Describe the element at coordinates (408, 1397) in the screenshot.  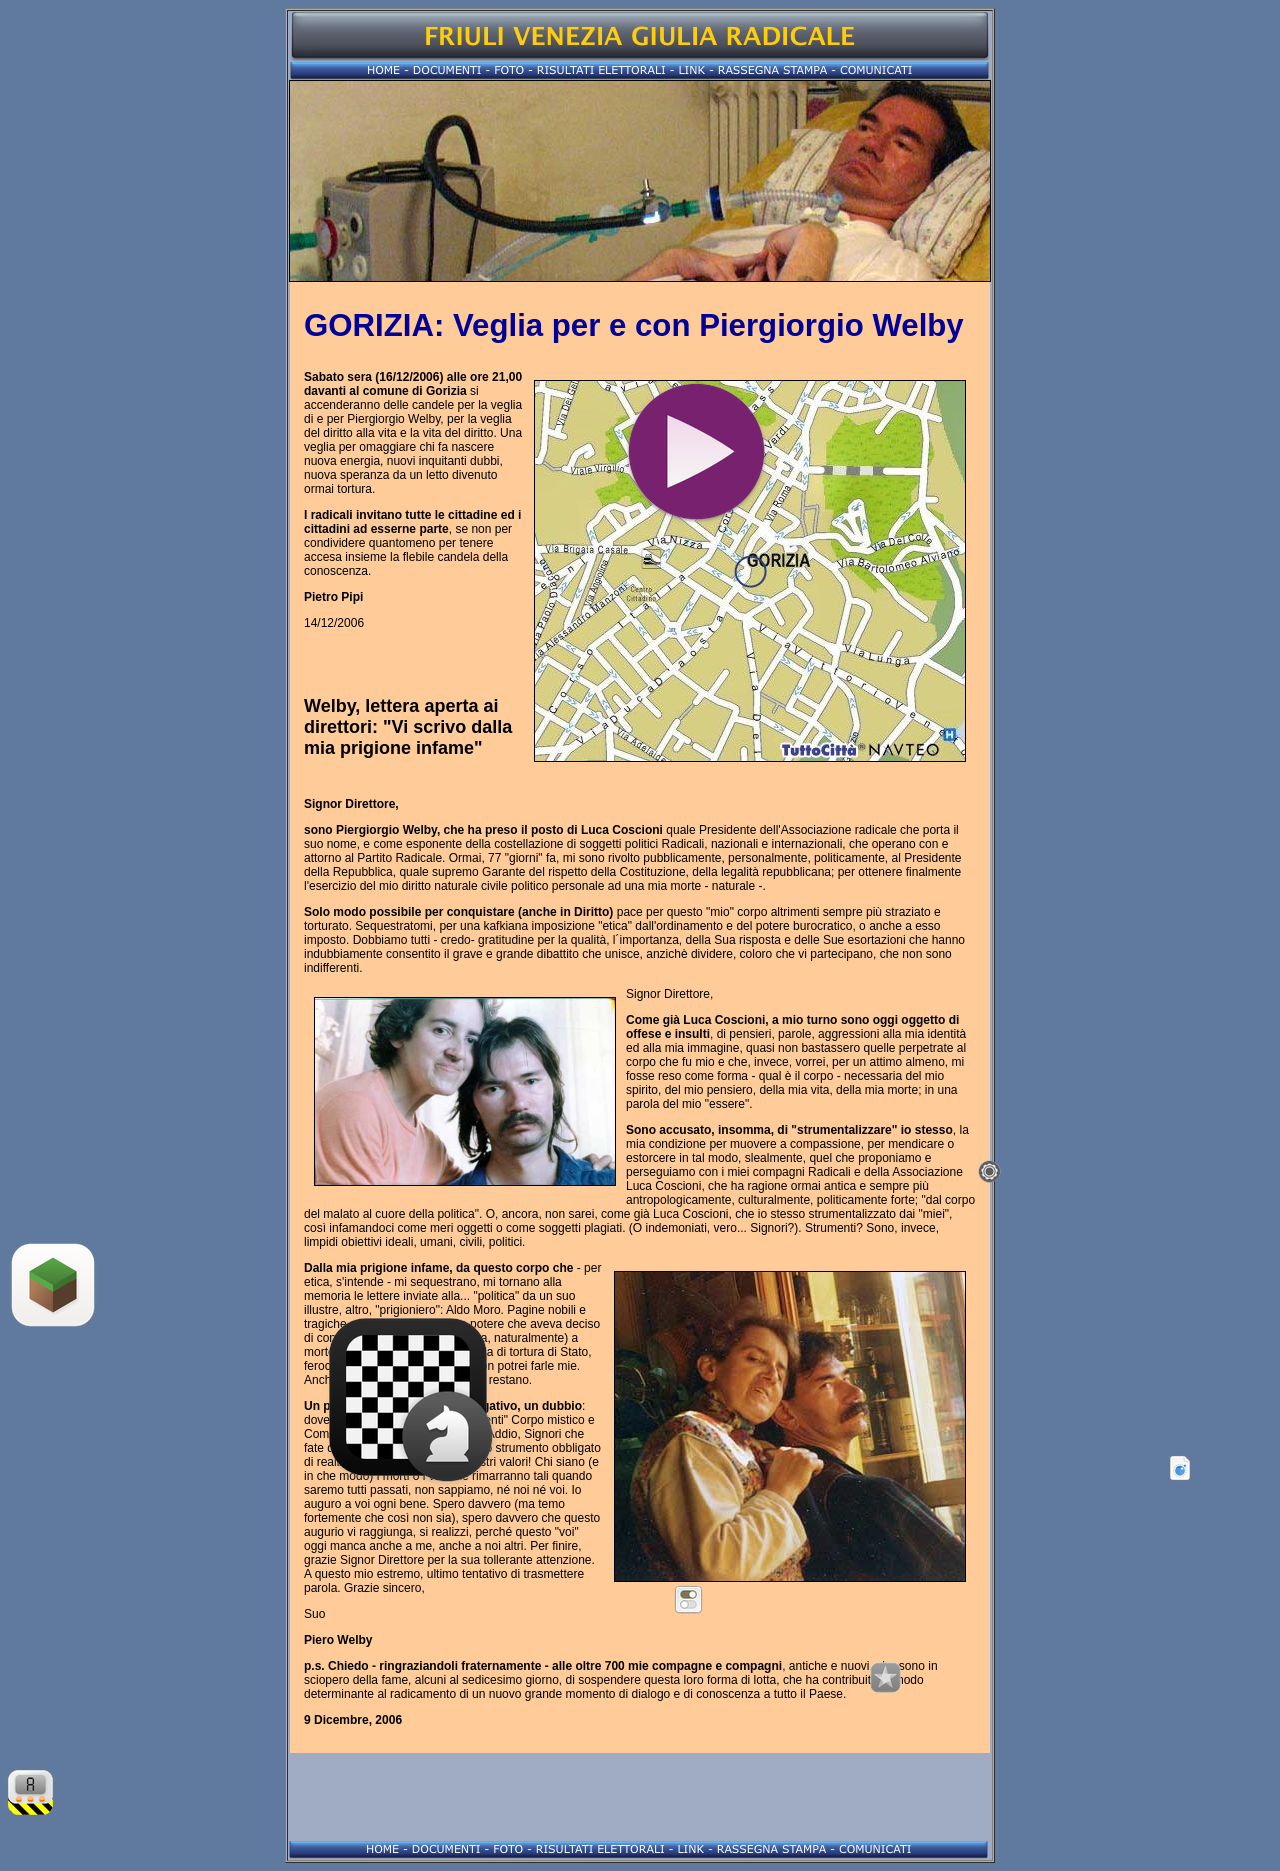
I see `open the chess app` at that location.